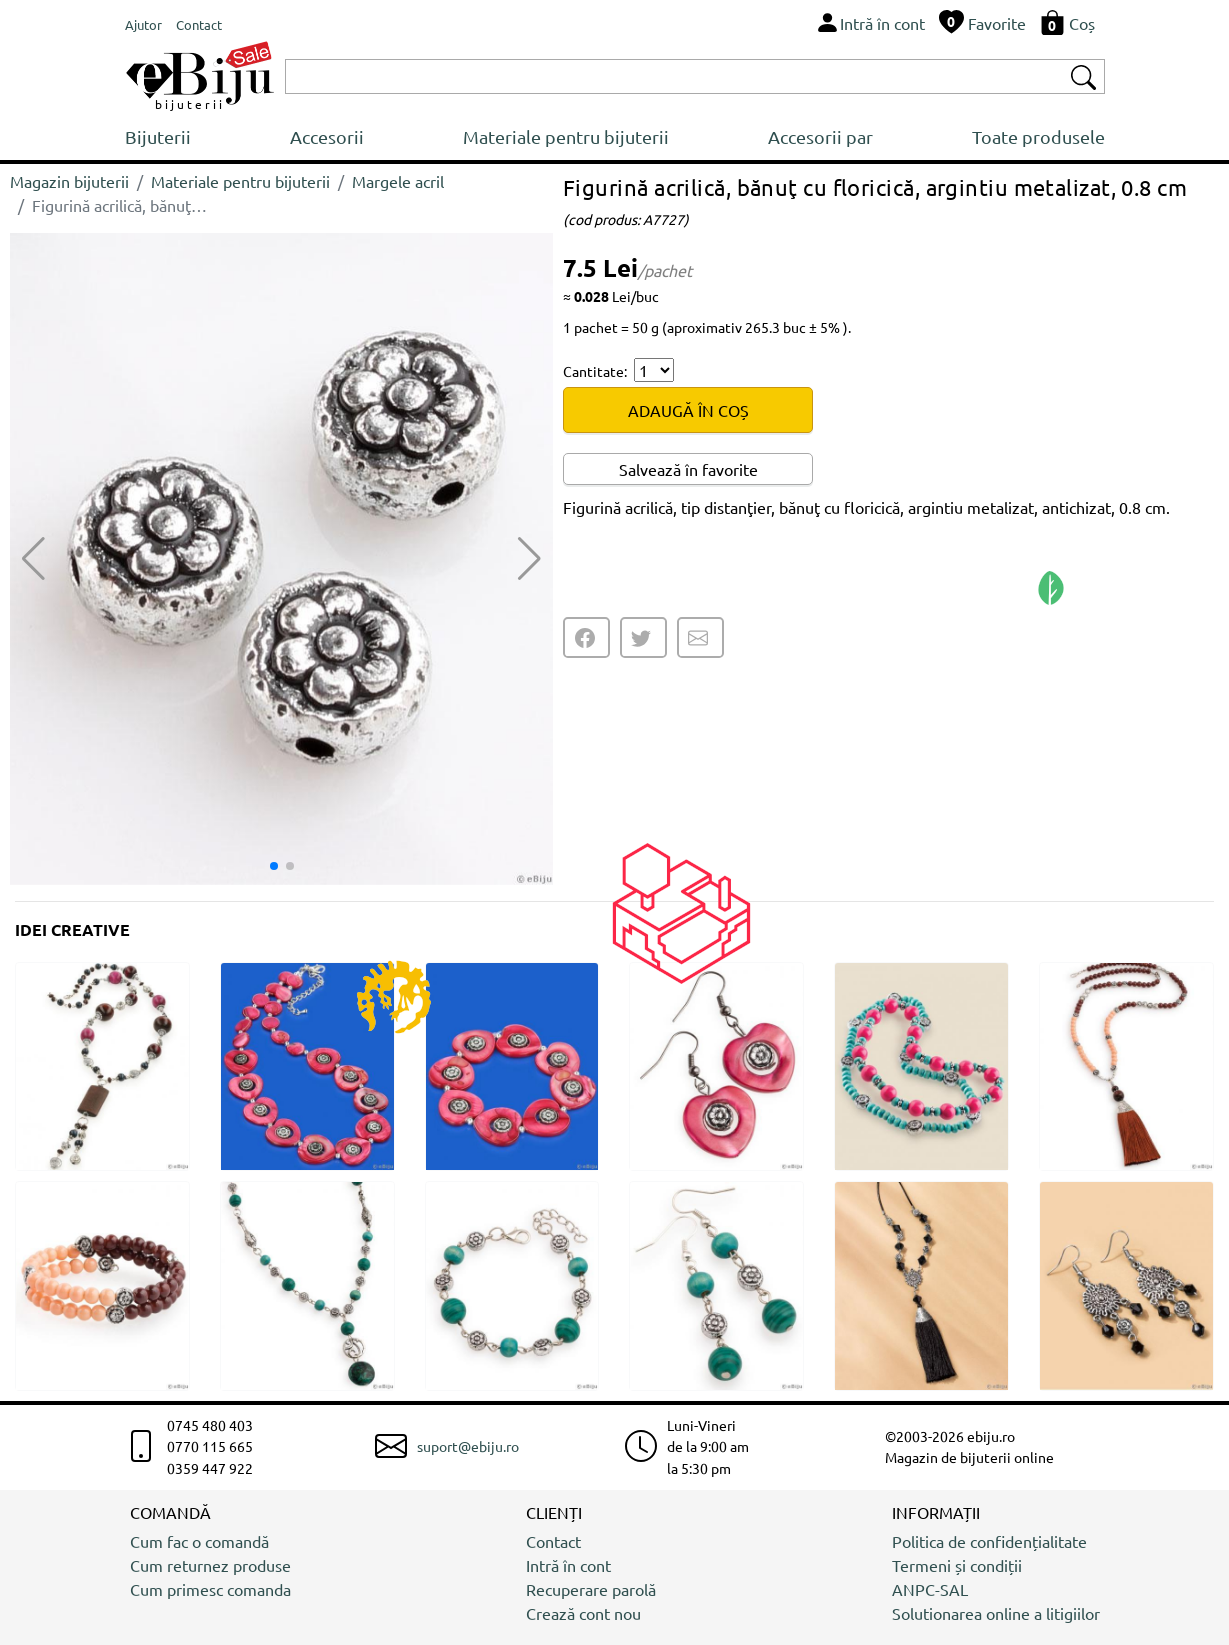  I want to click on launch minetest game, so click(681, 913).